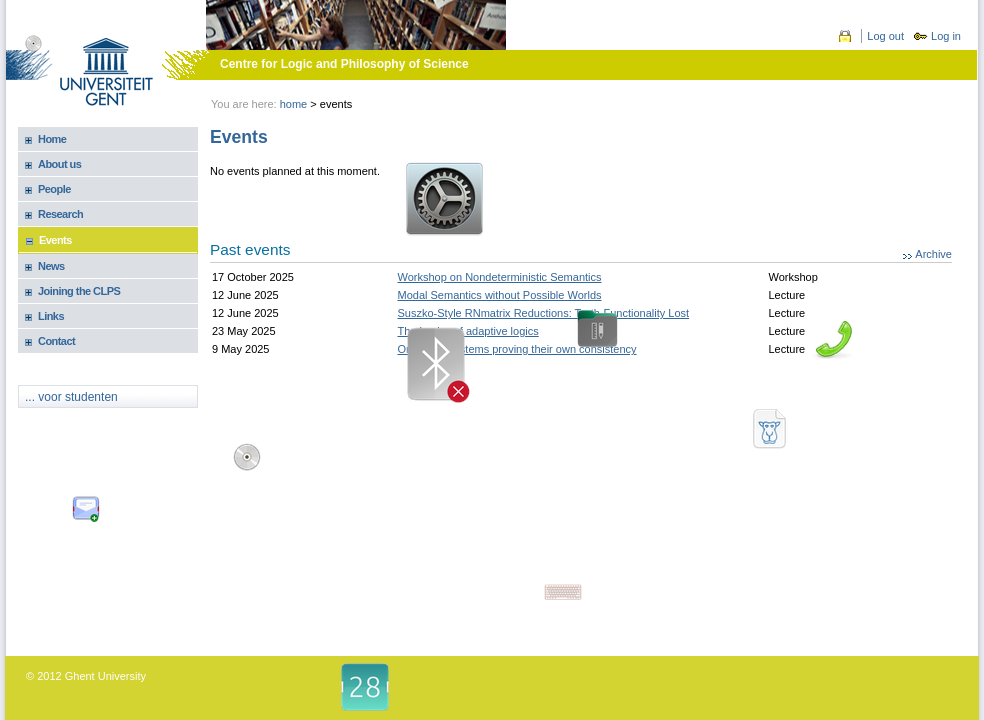 This screenshot has width=984, height=720. Describe the element at coordinates (33, 43) in the screenshot. I see `audio CD or music disc detected` at that location.